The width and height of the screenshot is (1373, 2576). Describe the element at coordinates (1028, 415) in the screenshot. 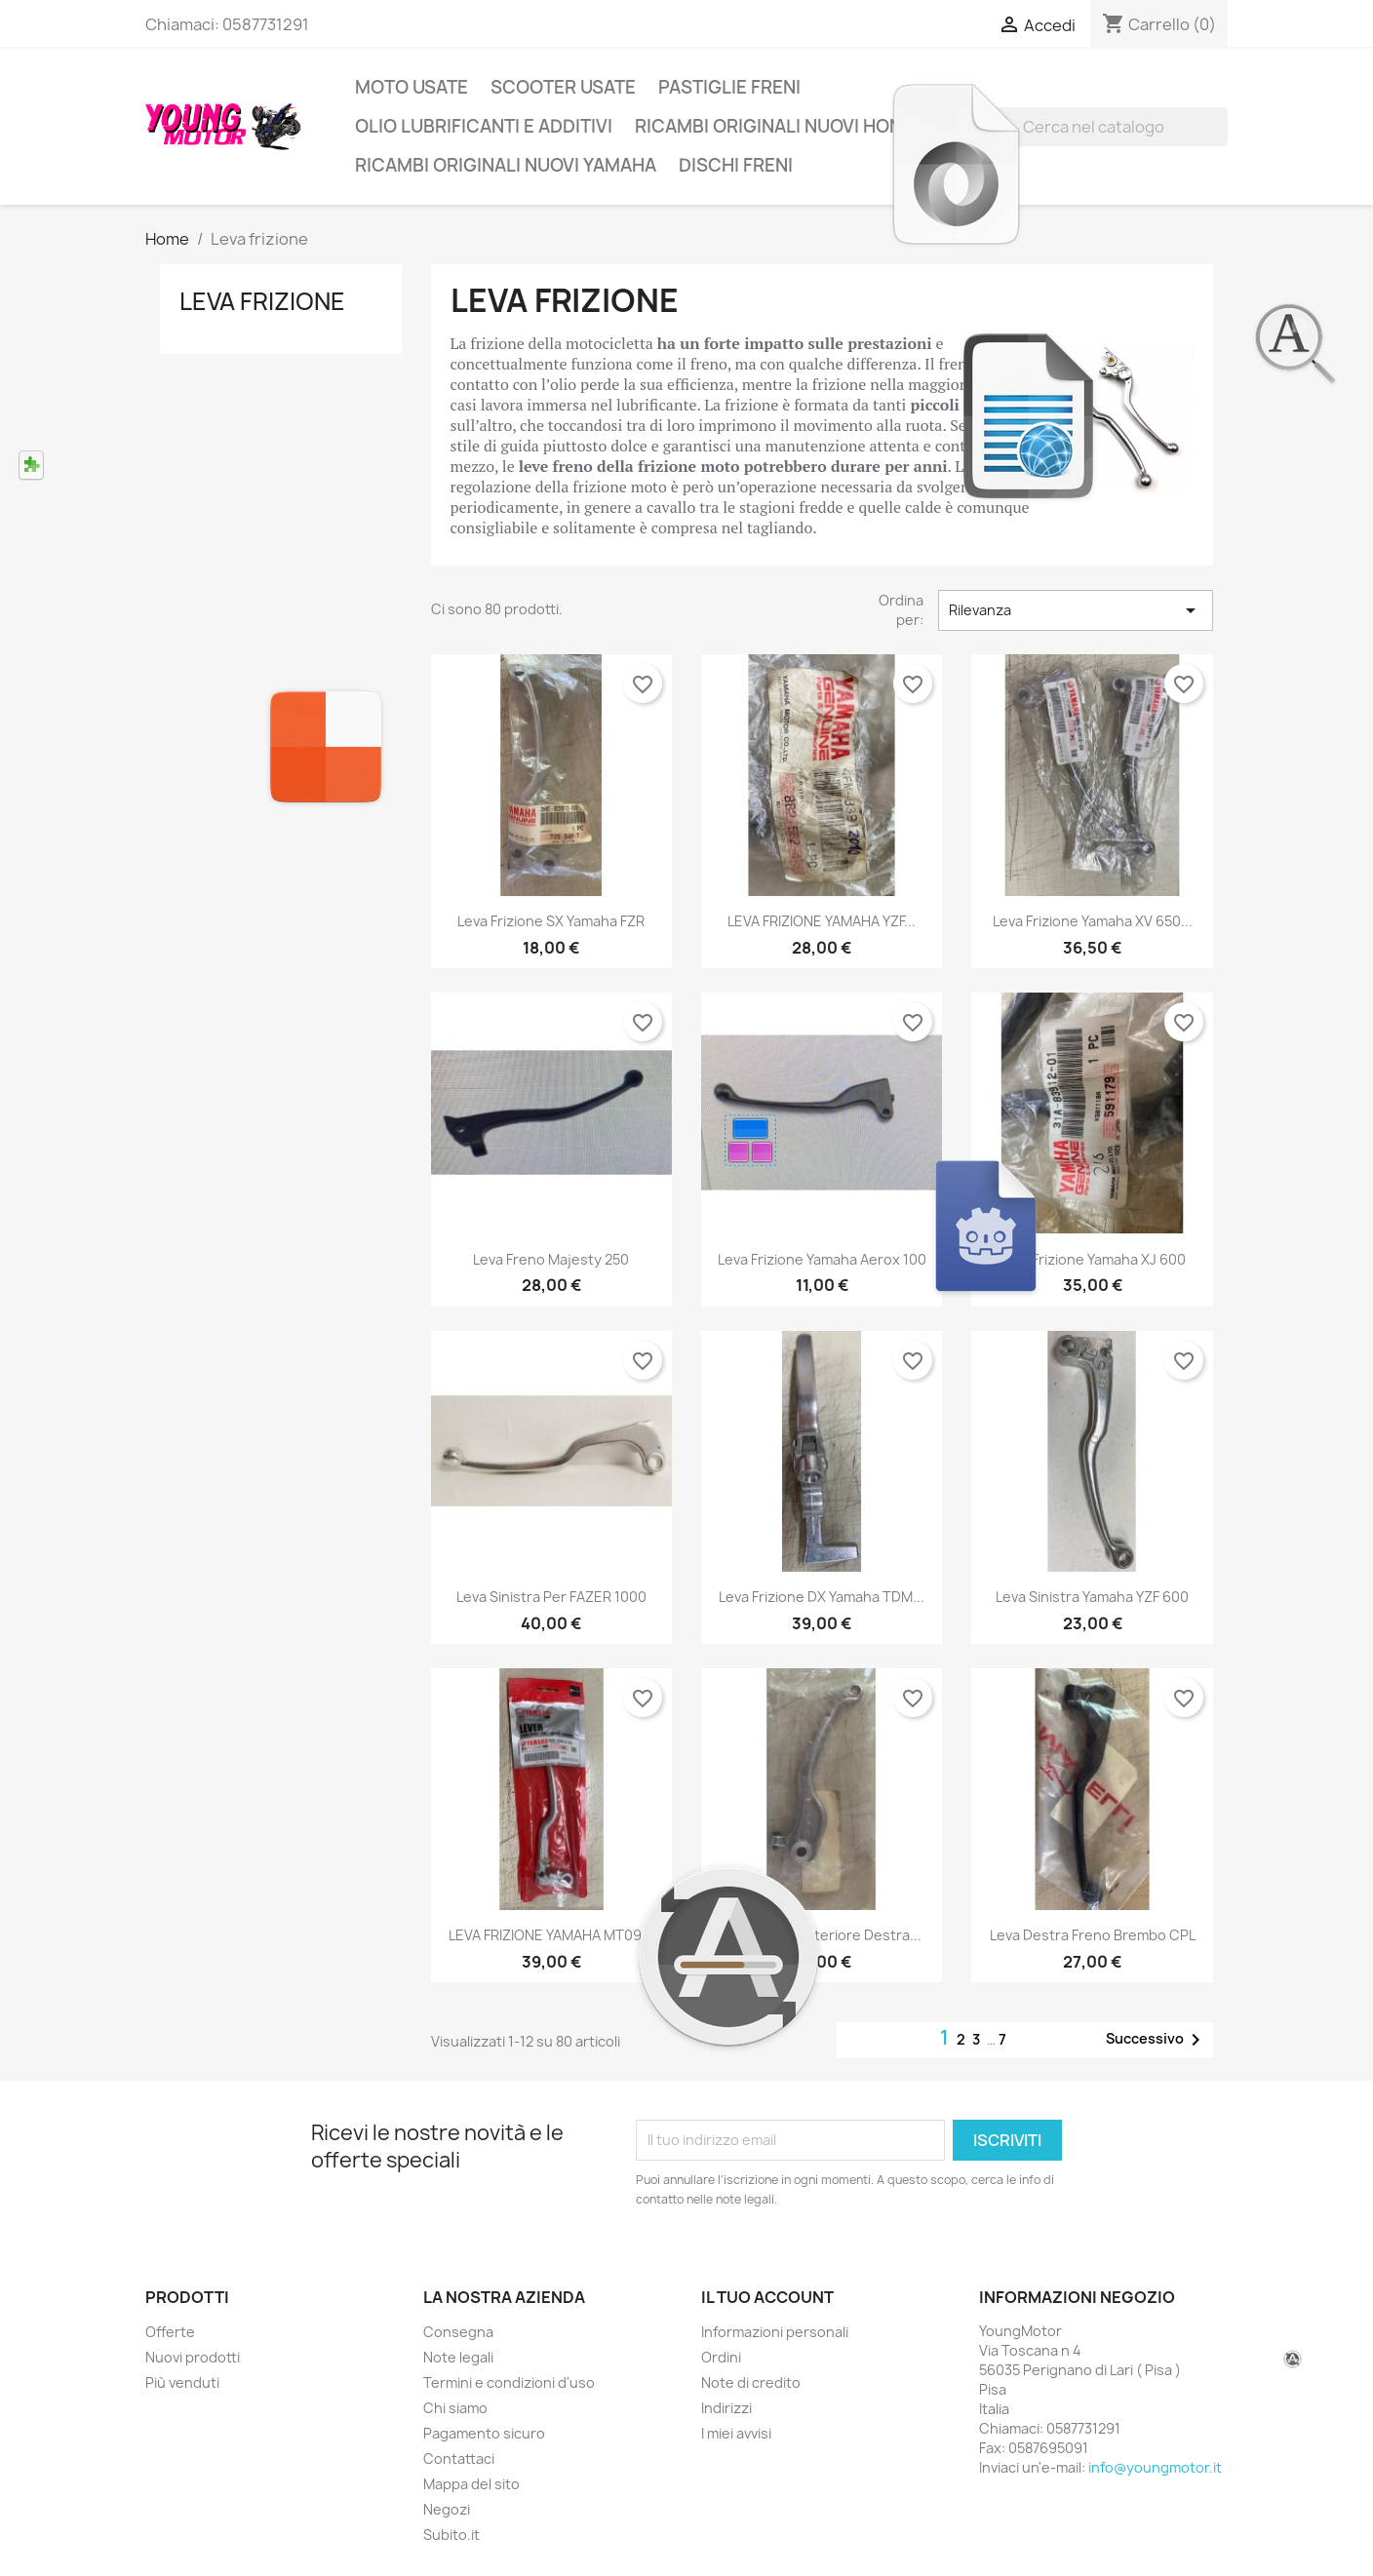

I see `open a web document file` at that location.